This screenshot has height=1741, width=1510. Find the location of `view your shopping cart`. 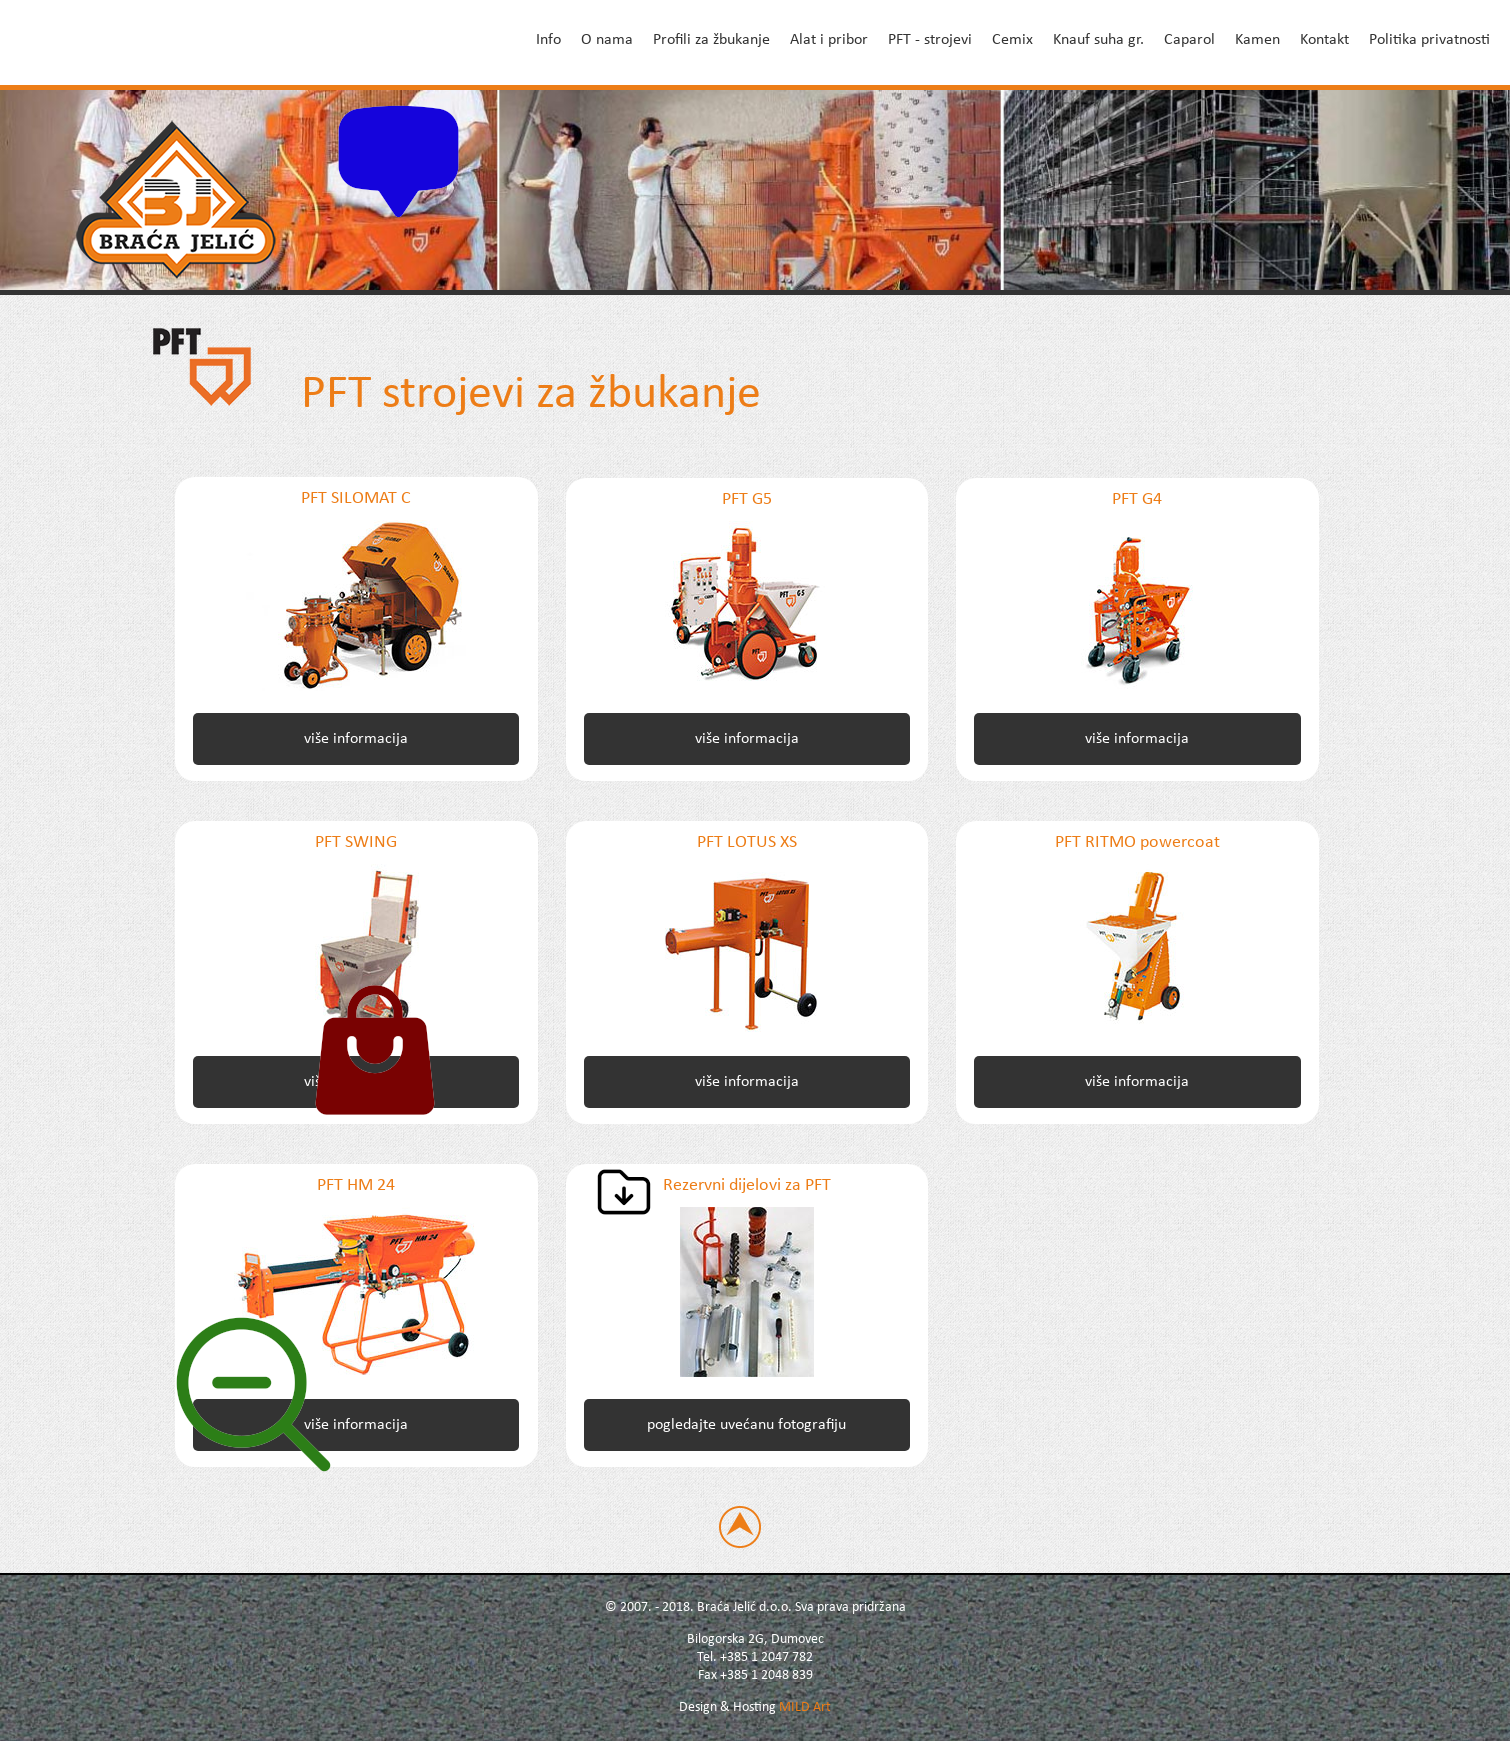

view your shopping cart is located at coordinates (375, 1050).